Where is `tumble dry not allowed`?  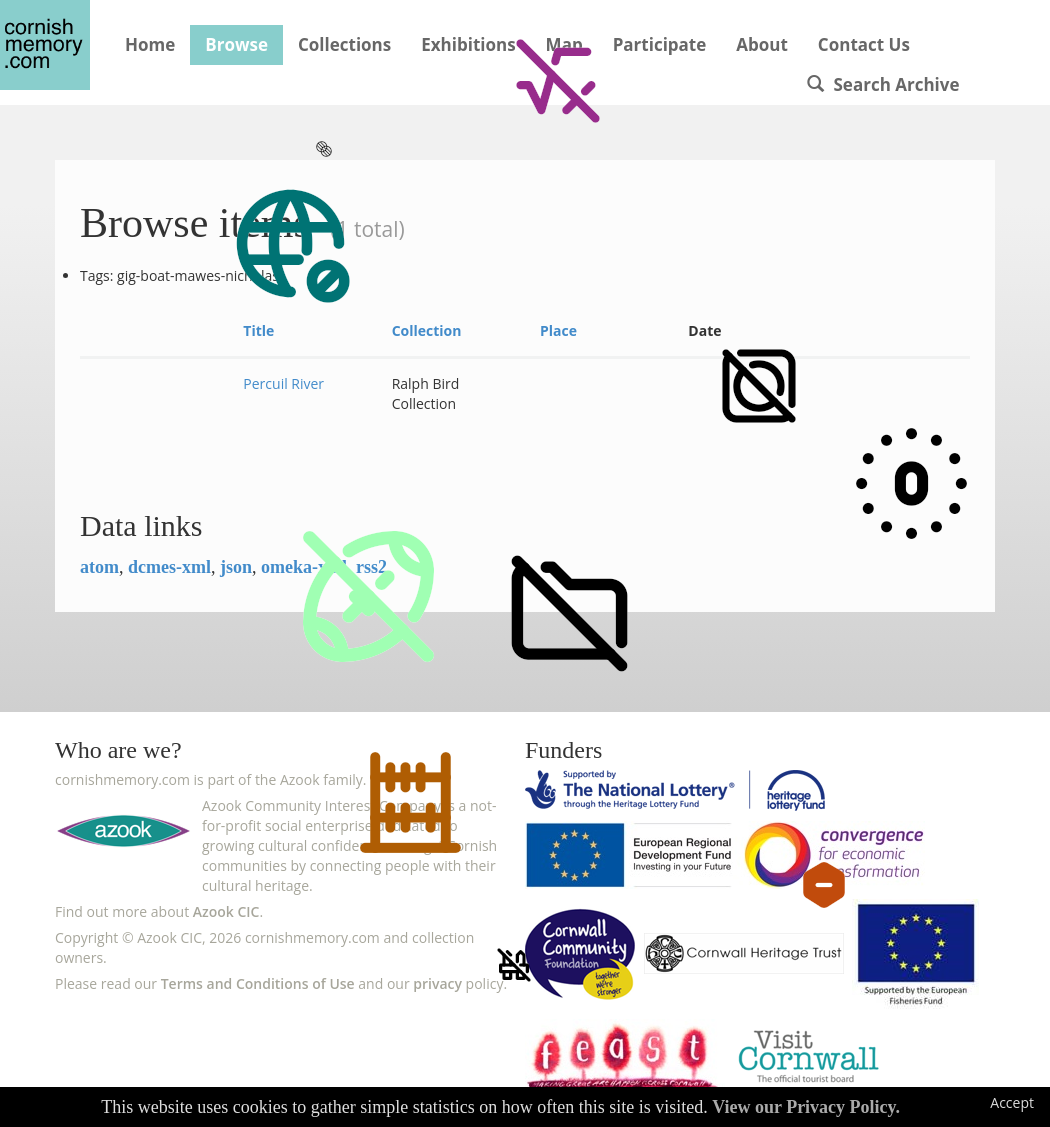
tumble dry not allowed is located at coordinates (759, 386).